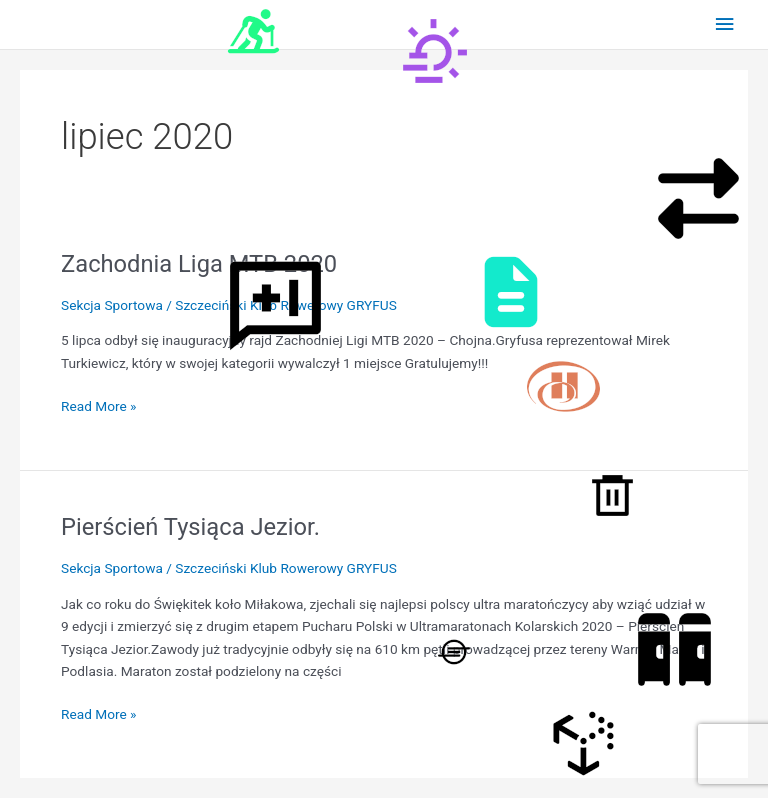 Image resolution: width=768 pixels, height=798 pixels. What do you see at coordinates (612, 495) in the screenshot?
I see `delete selected item` at bounding box center [612, 495].